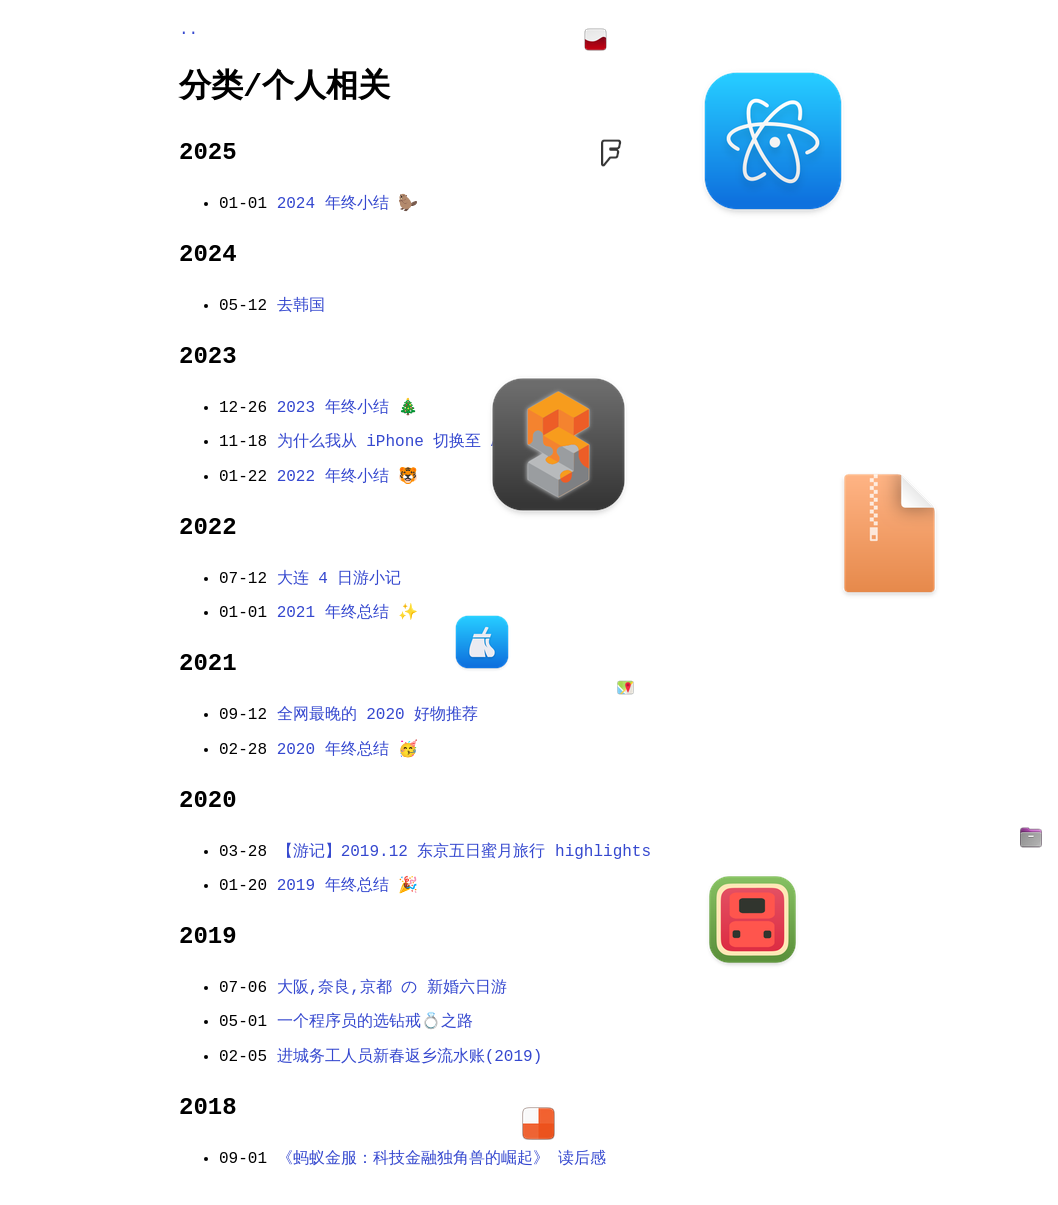 The image size is (1058, 1205). Describe the element at coordinates (625, 687) in the screenshot. I see `open gnome maps application` at that location.